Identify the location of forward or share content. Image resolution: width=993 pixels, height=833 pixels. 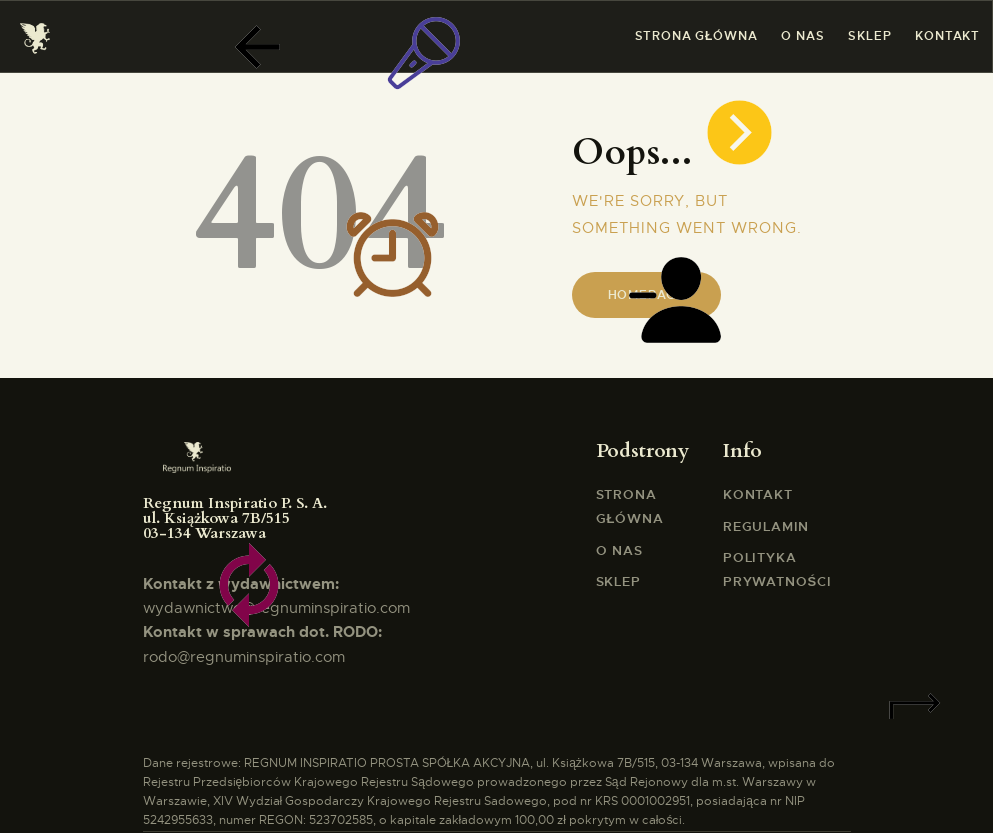
(914, 706).